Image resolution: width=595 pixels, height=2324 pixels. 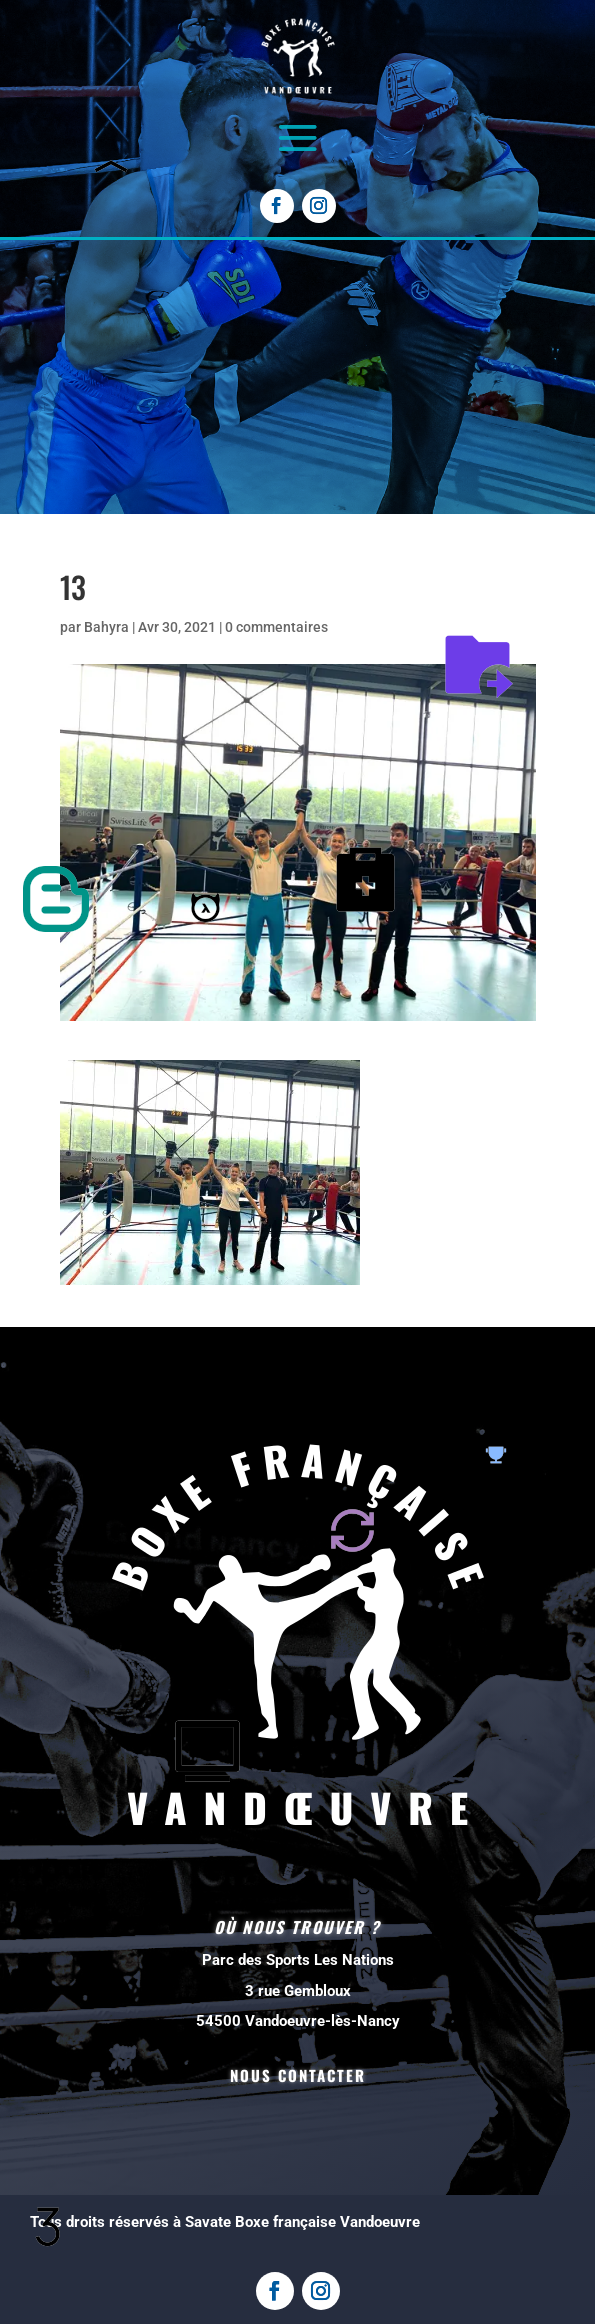 What do you see at coordinates (47, 2226) in the screenshot?
I see `select number 3 from a list or sequence` at bounding box center [47, 2226].